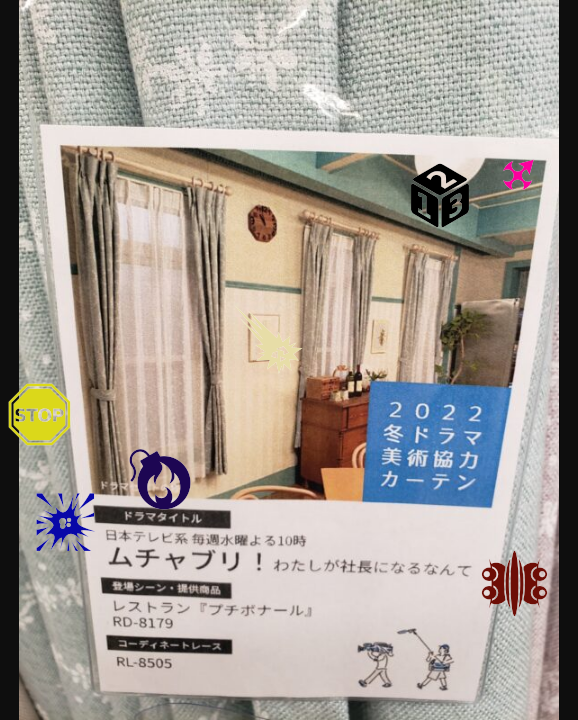  Describe the element at coordinates (65, 522) in the screenshot. I see `trigger an explosion or blast effect` at that location.